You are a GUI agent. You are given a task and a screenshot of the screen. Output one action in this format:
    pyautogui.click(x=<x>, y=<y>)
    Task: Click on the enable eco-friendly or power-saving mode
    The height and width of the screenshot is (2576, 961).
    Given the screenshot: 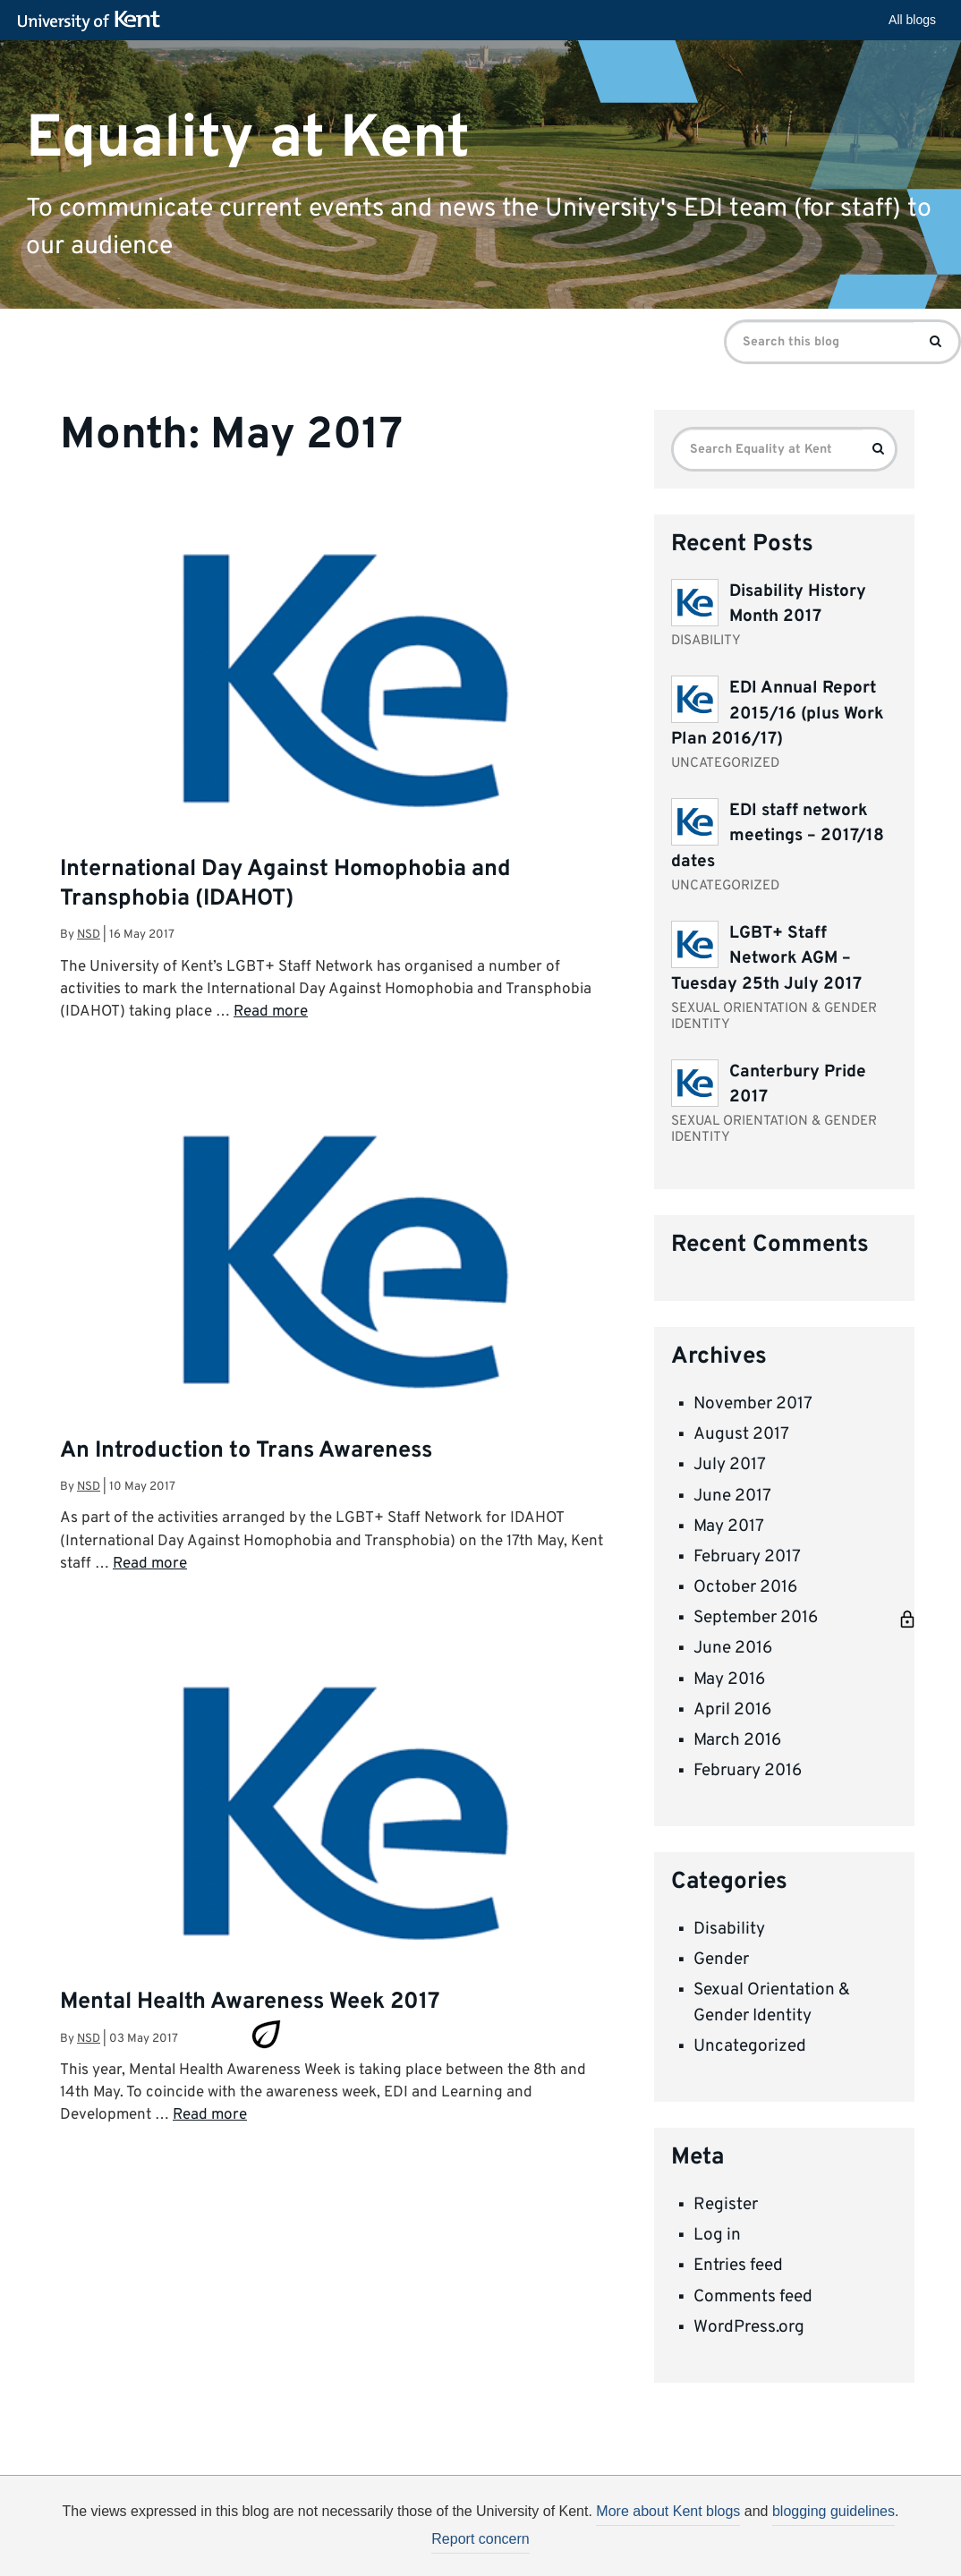 What is the action you would take?
    pyautogui.click(x=266, y=2034)
    